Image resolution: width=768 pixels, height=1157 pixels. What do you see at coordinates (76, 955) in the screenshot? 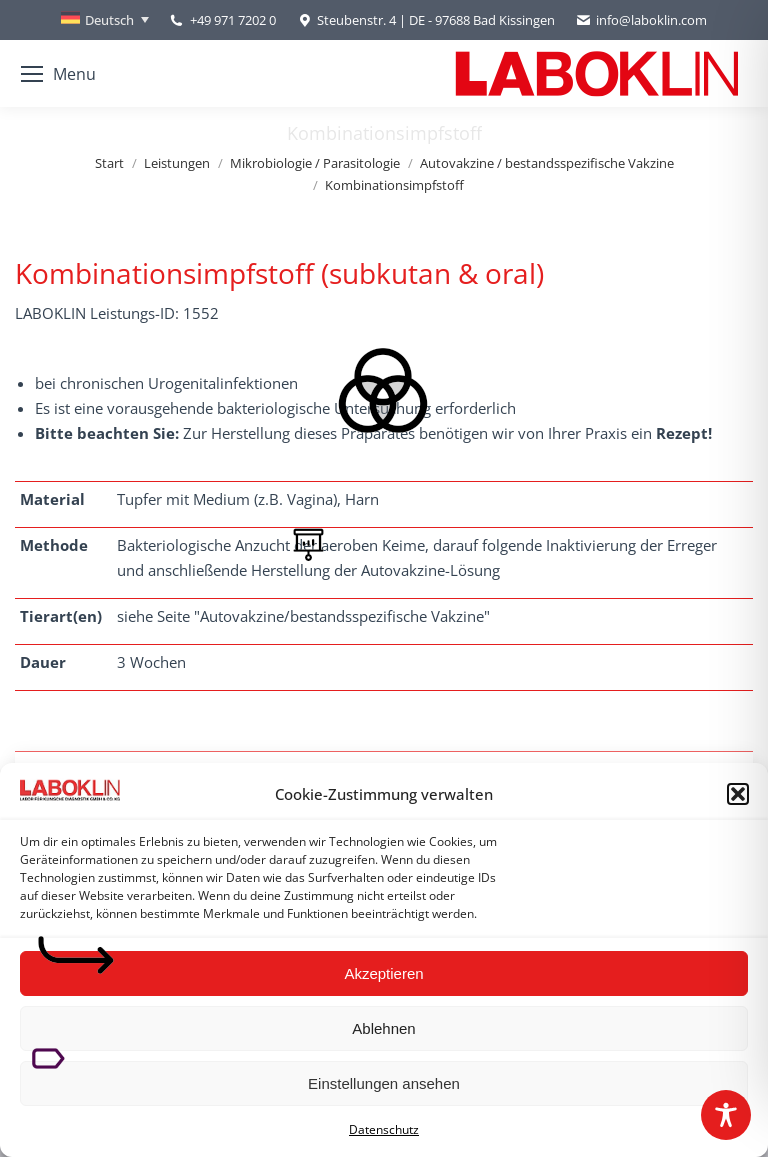
I see `forward or redirect a message` at bounding box center [76, 955].